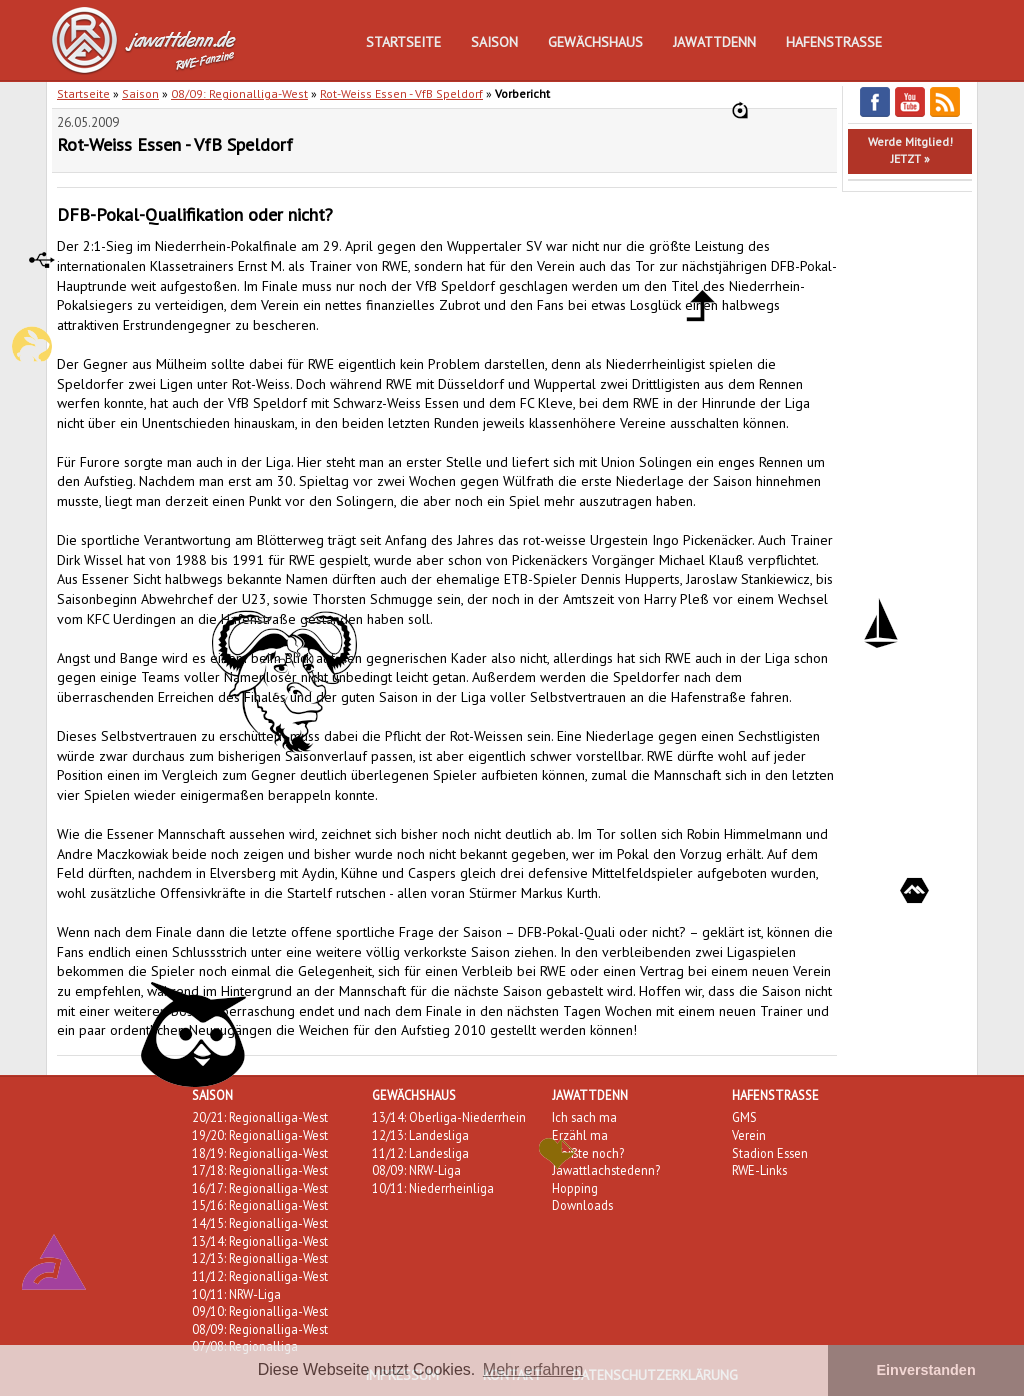 The height and width of the screenshot is (1396, 1024). What do you see at coordinates (740, 110) in the screenshot?
I see `rev.com logo - access transcription and captioning services` at bounding box center [740, 110].